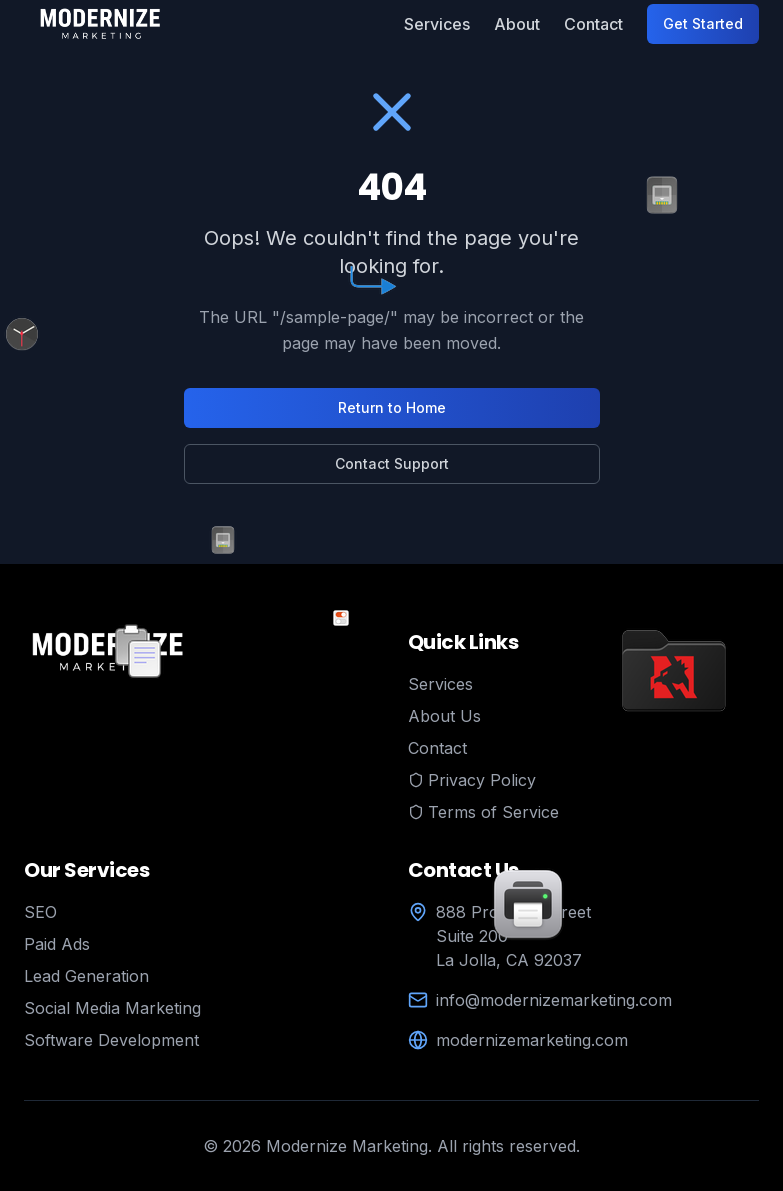 This screenshot has height=1191, width=783. I want to click on nintendo ds rom file, so click(223, 540).